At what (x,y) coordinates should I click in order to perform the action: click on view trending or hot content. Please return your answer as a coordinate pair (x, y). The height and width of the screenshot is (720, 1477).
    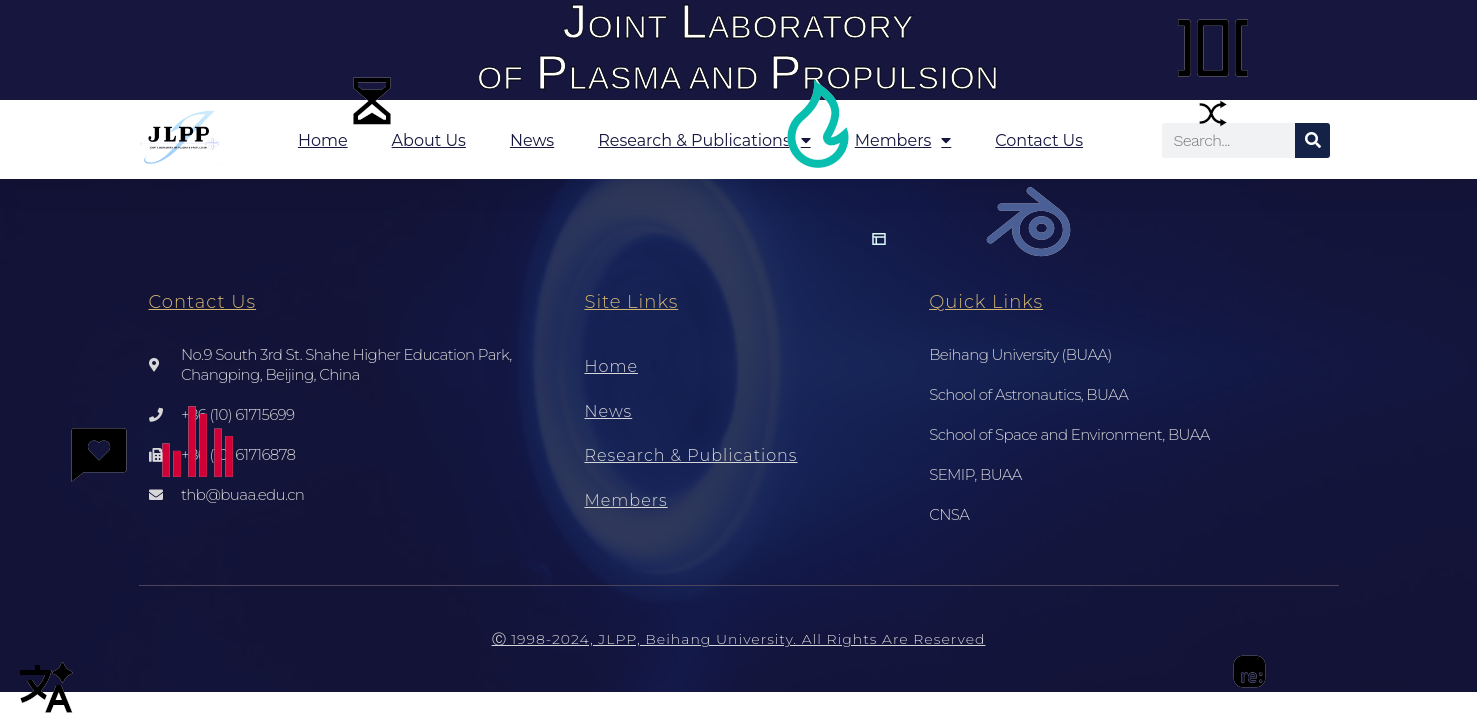
    Looking at the image, I should click on (818, 123).